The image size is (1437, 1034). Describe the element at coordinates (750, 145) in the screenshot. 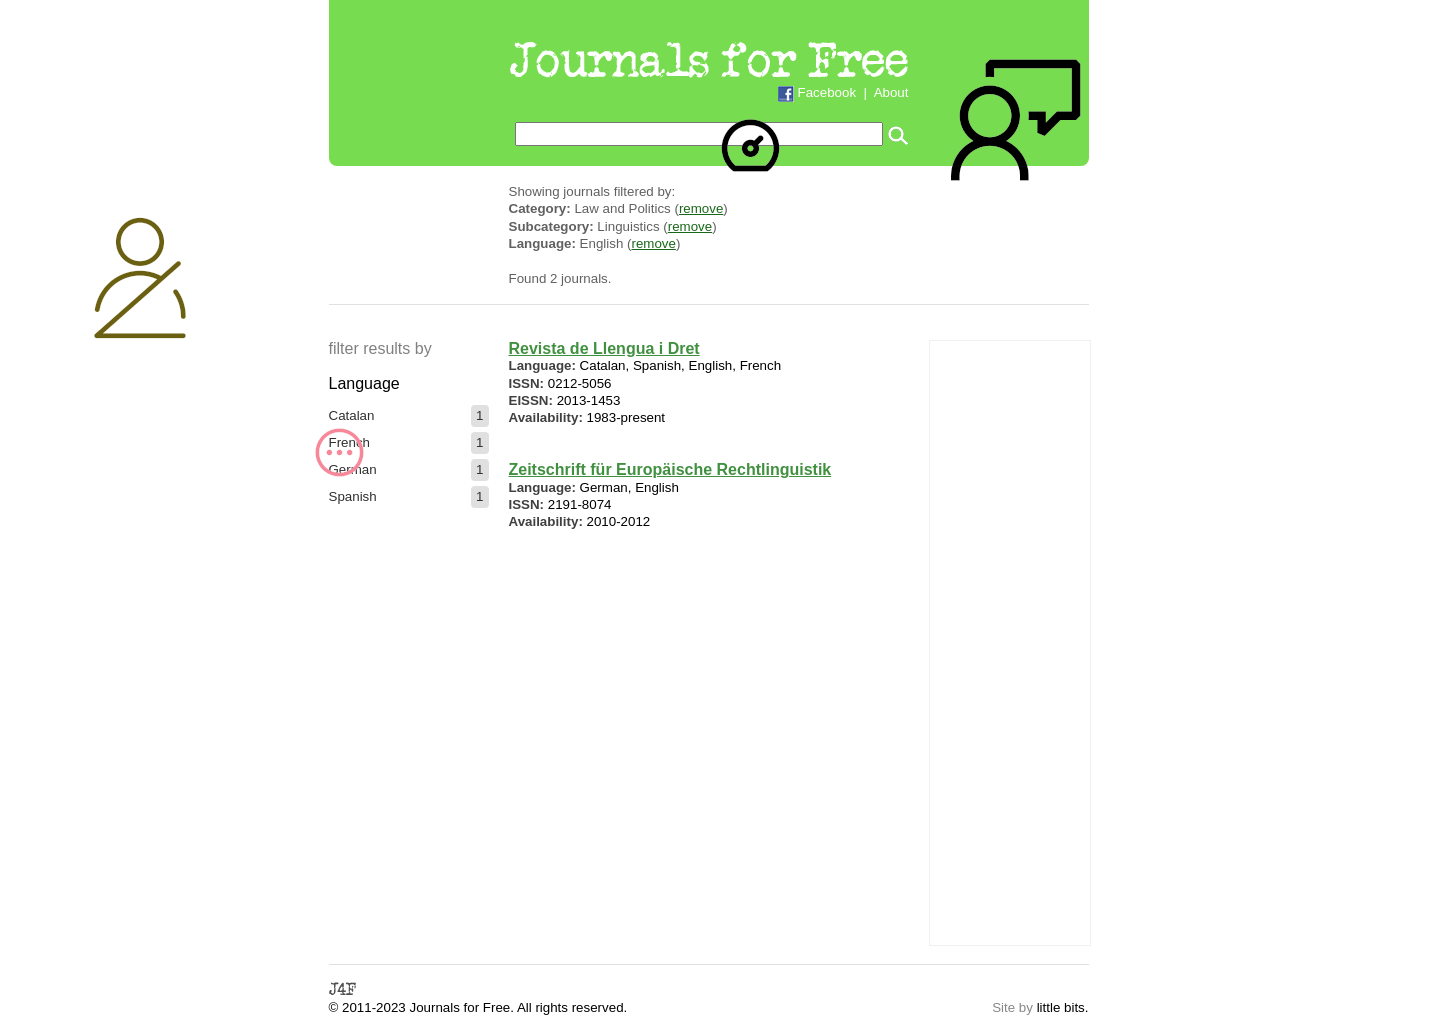

I see `access your dashboard or control panel` at that location.